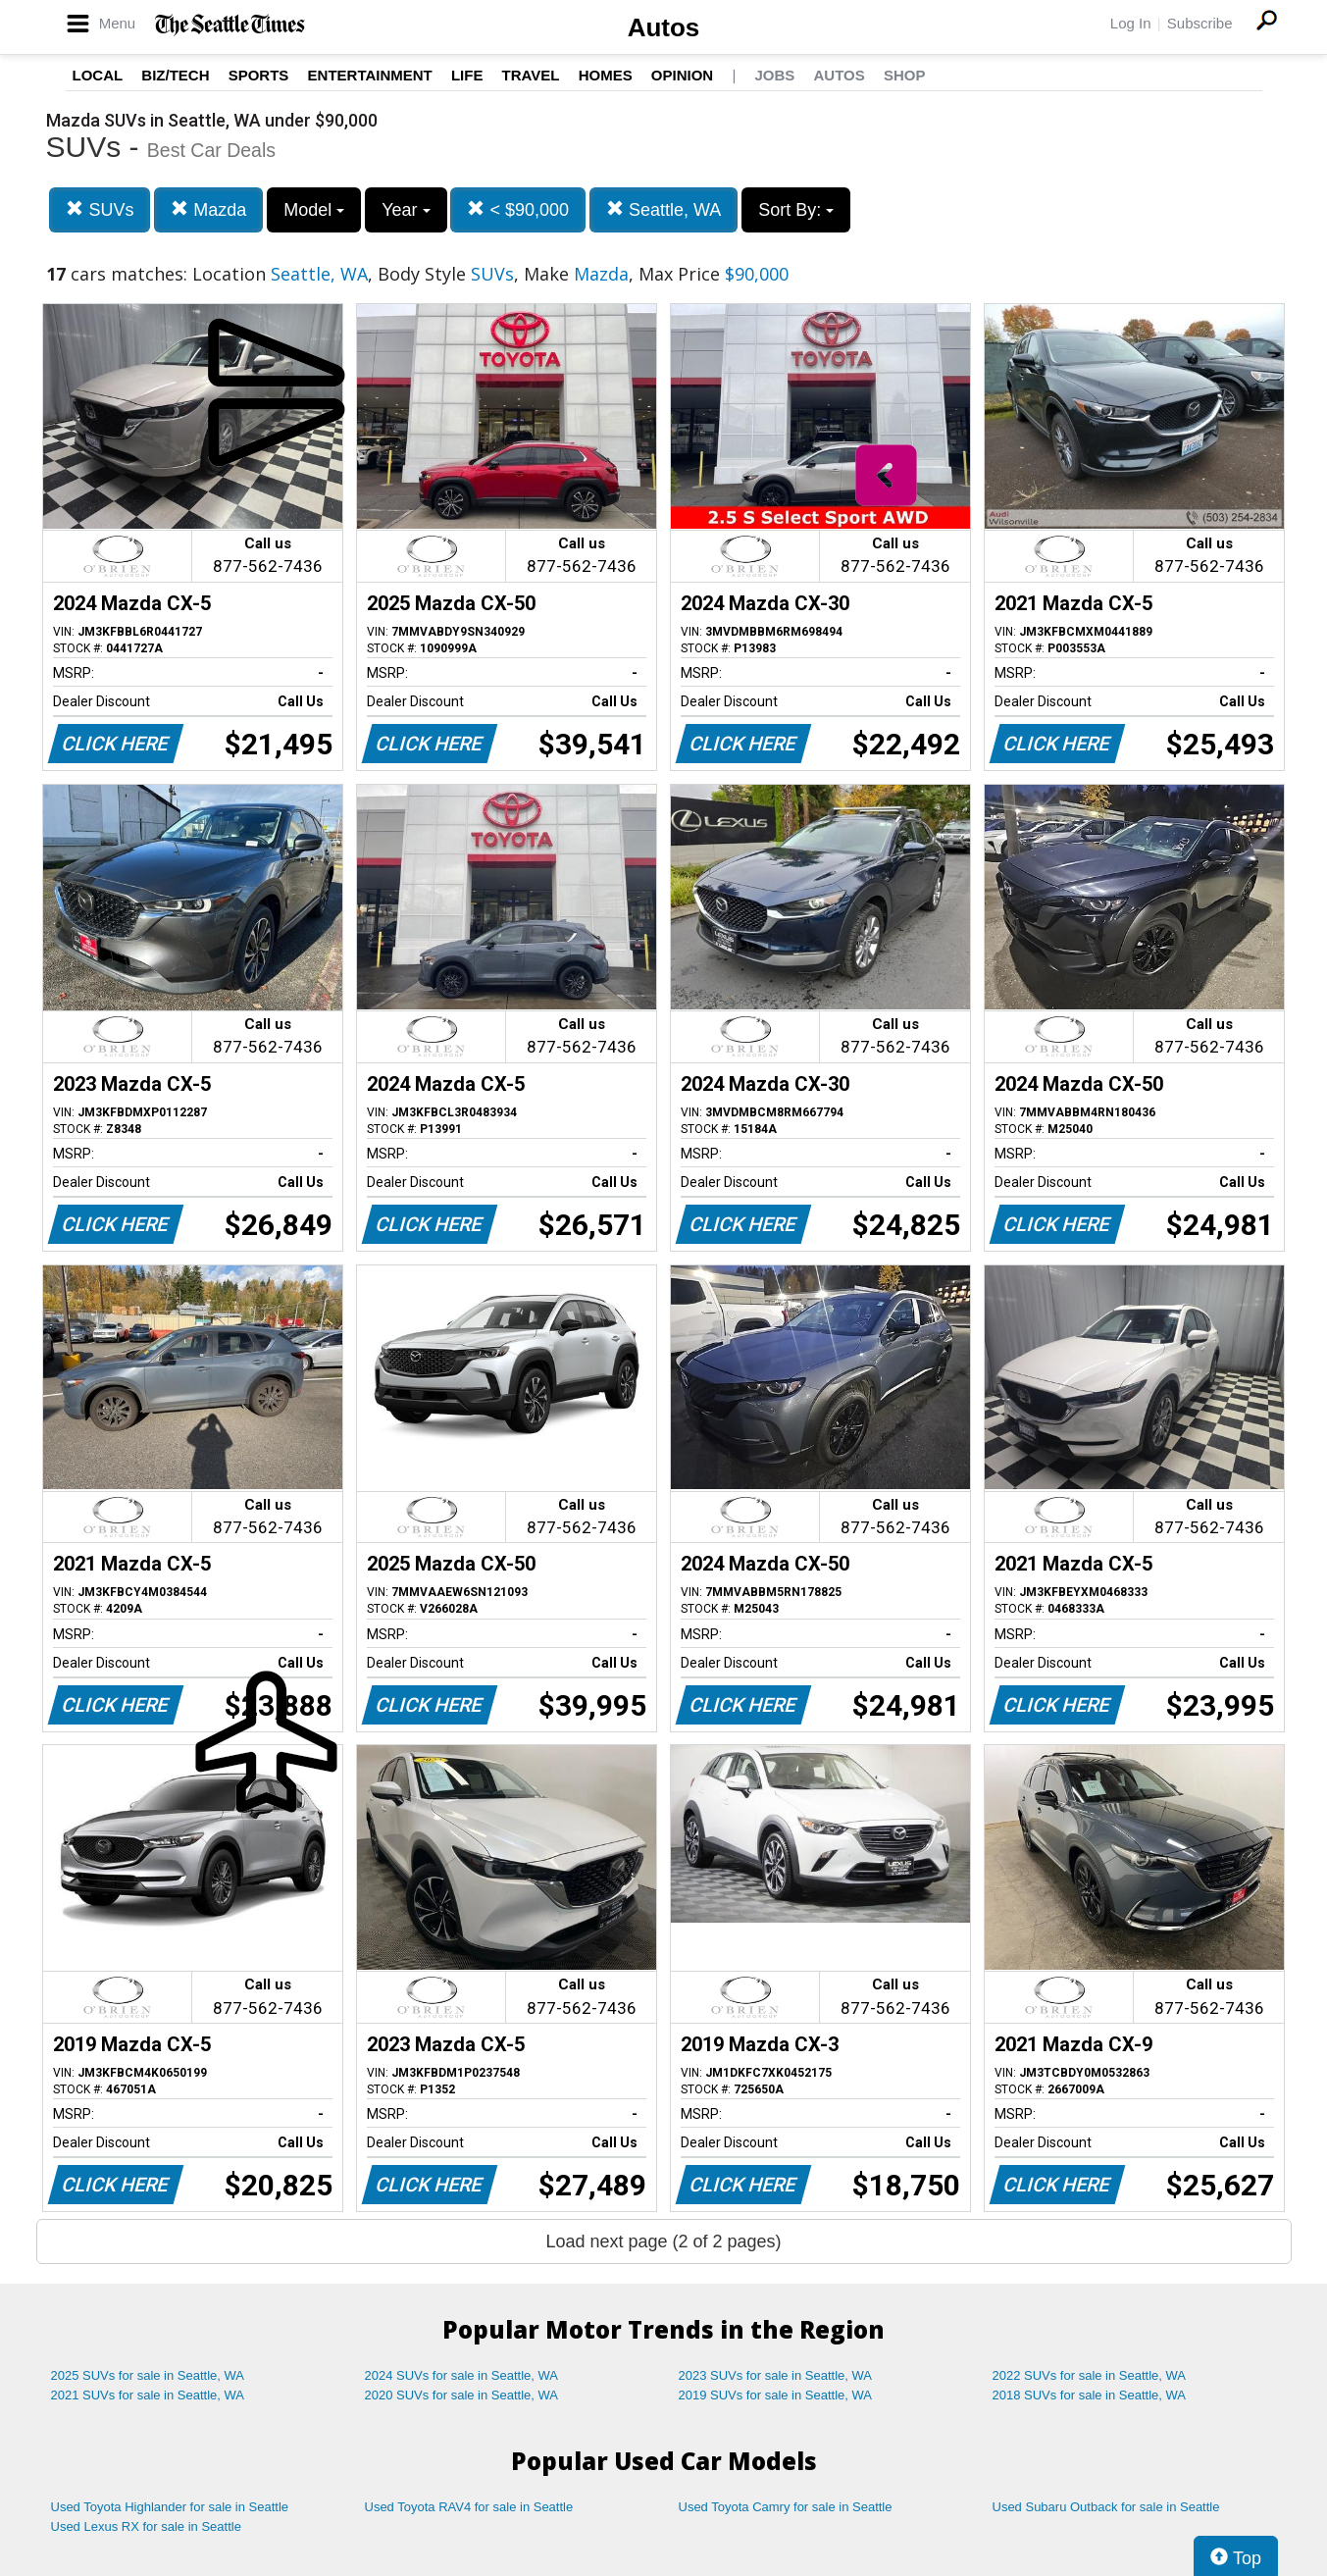  Describe the element at coordinates (886, 475) in the screenshot. I see `navigate back to the previous screen` at that location.